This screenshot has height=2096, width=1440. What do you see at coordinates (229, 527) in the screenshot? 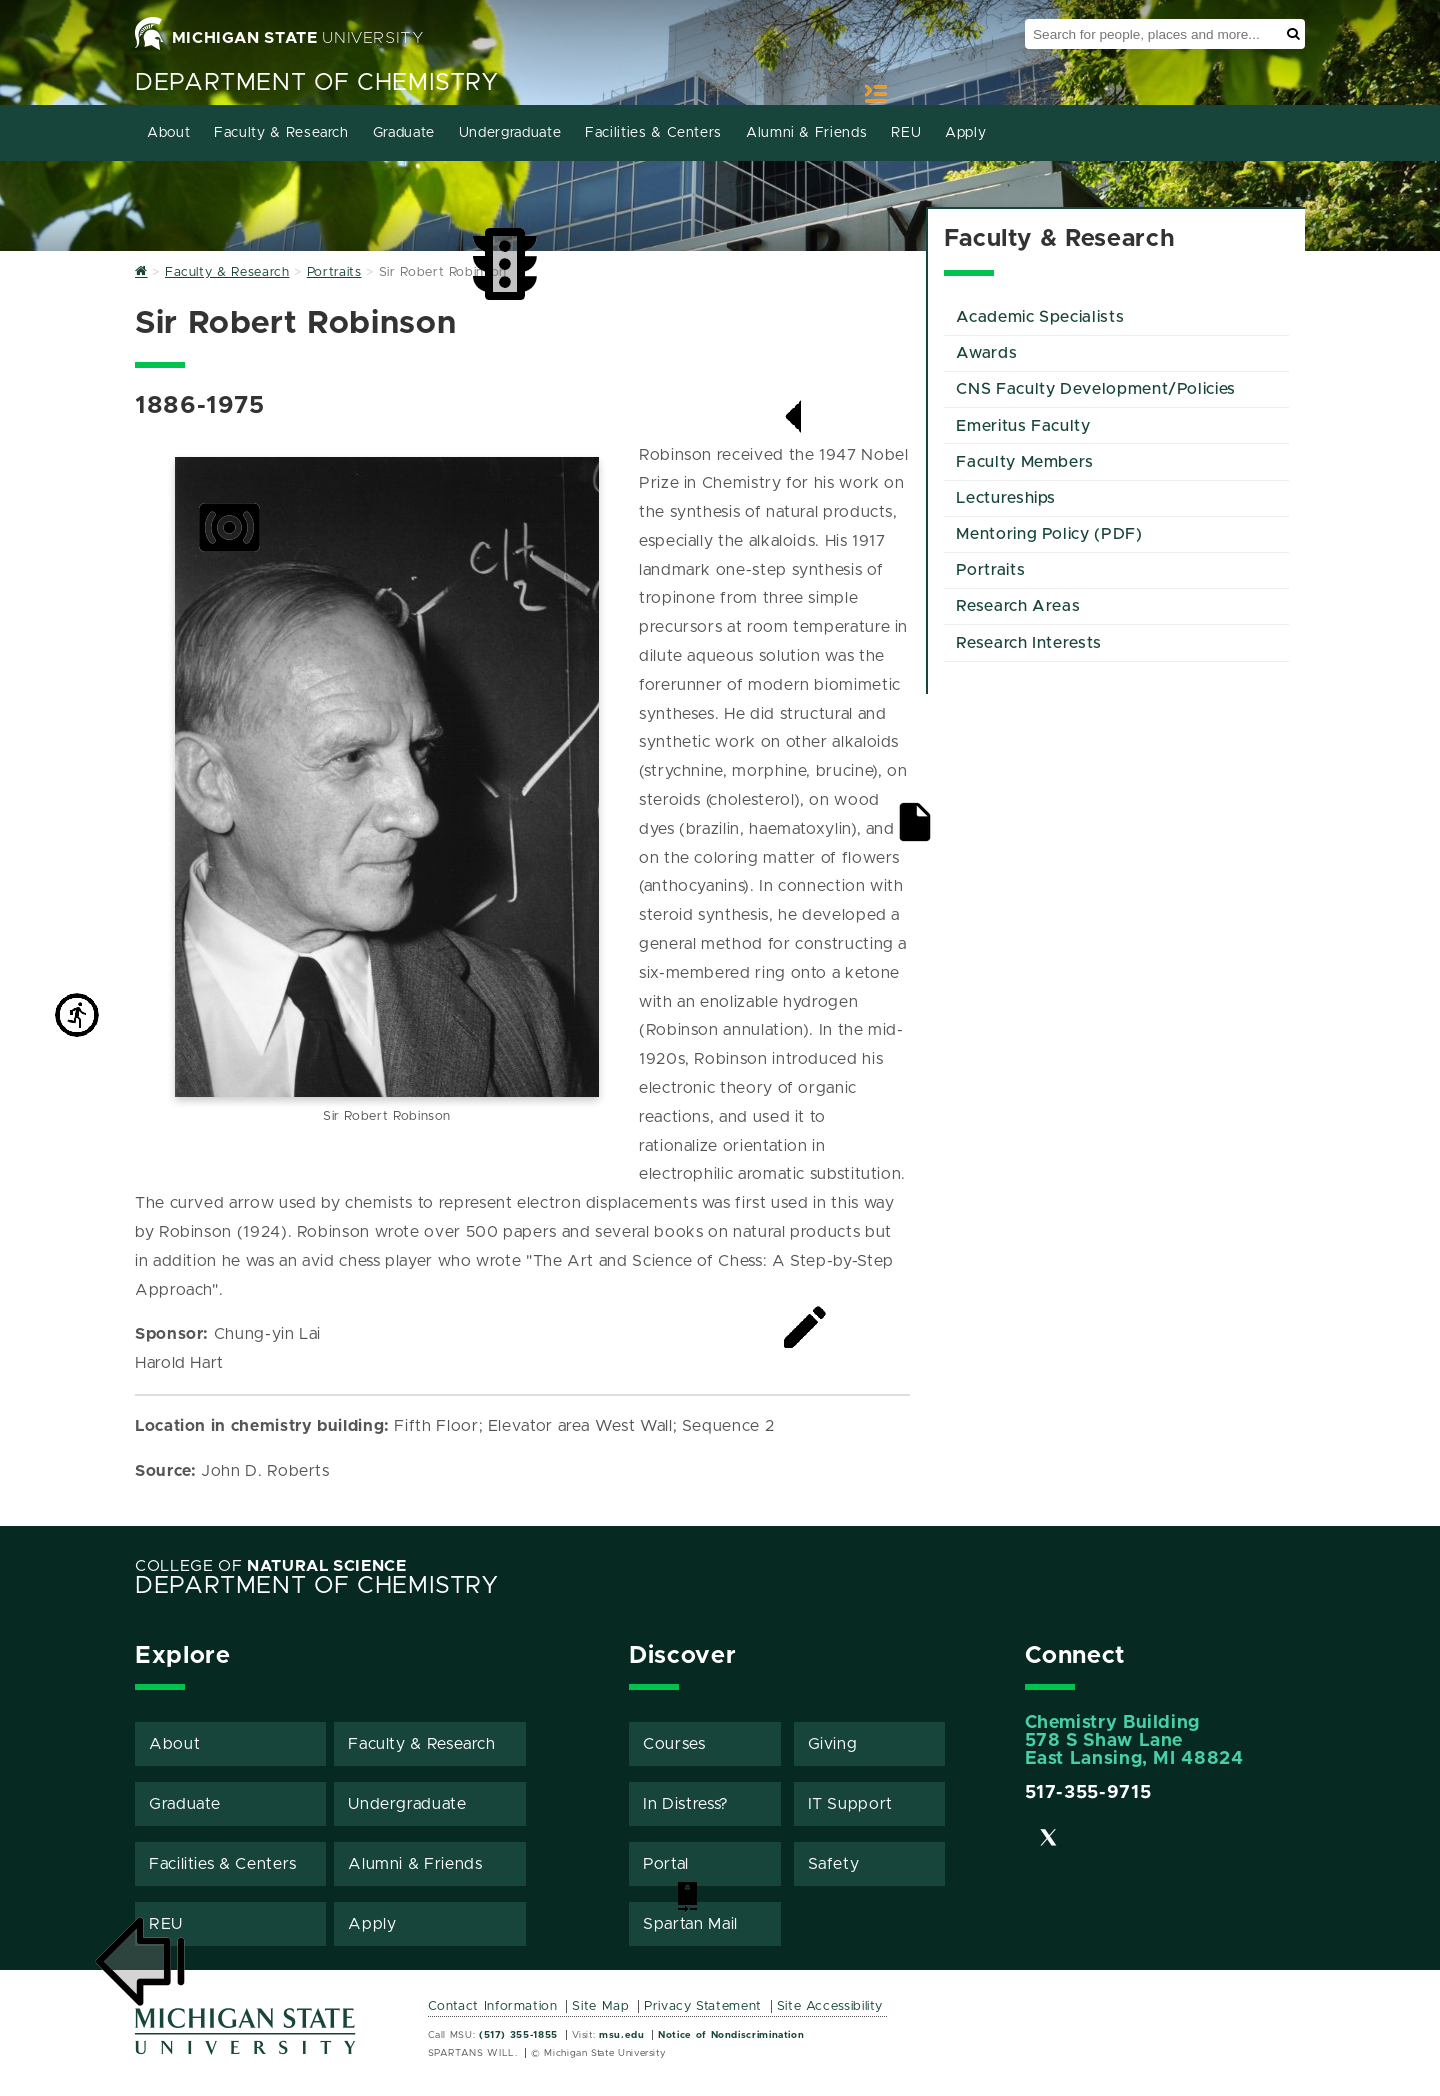
I see `enable surround sound audio output` at bounding box center [229, 527].